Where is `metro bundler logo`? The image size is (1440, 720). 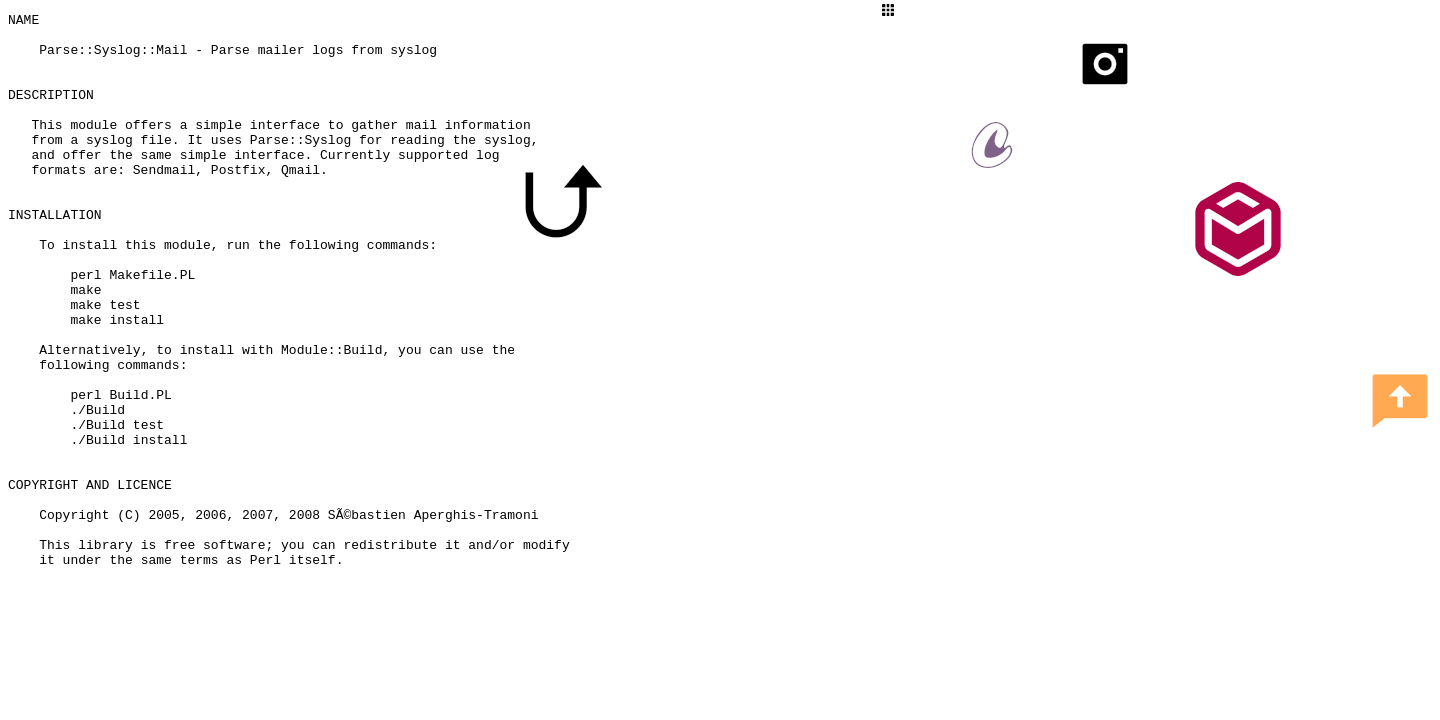 metro bundler logo is located at coordinates (1238, 229).